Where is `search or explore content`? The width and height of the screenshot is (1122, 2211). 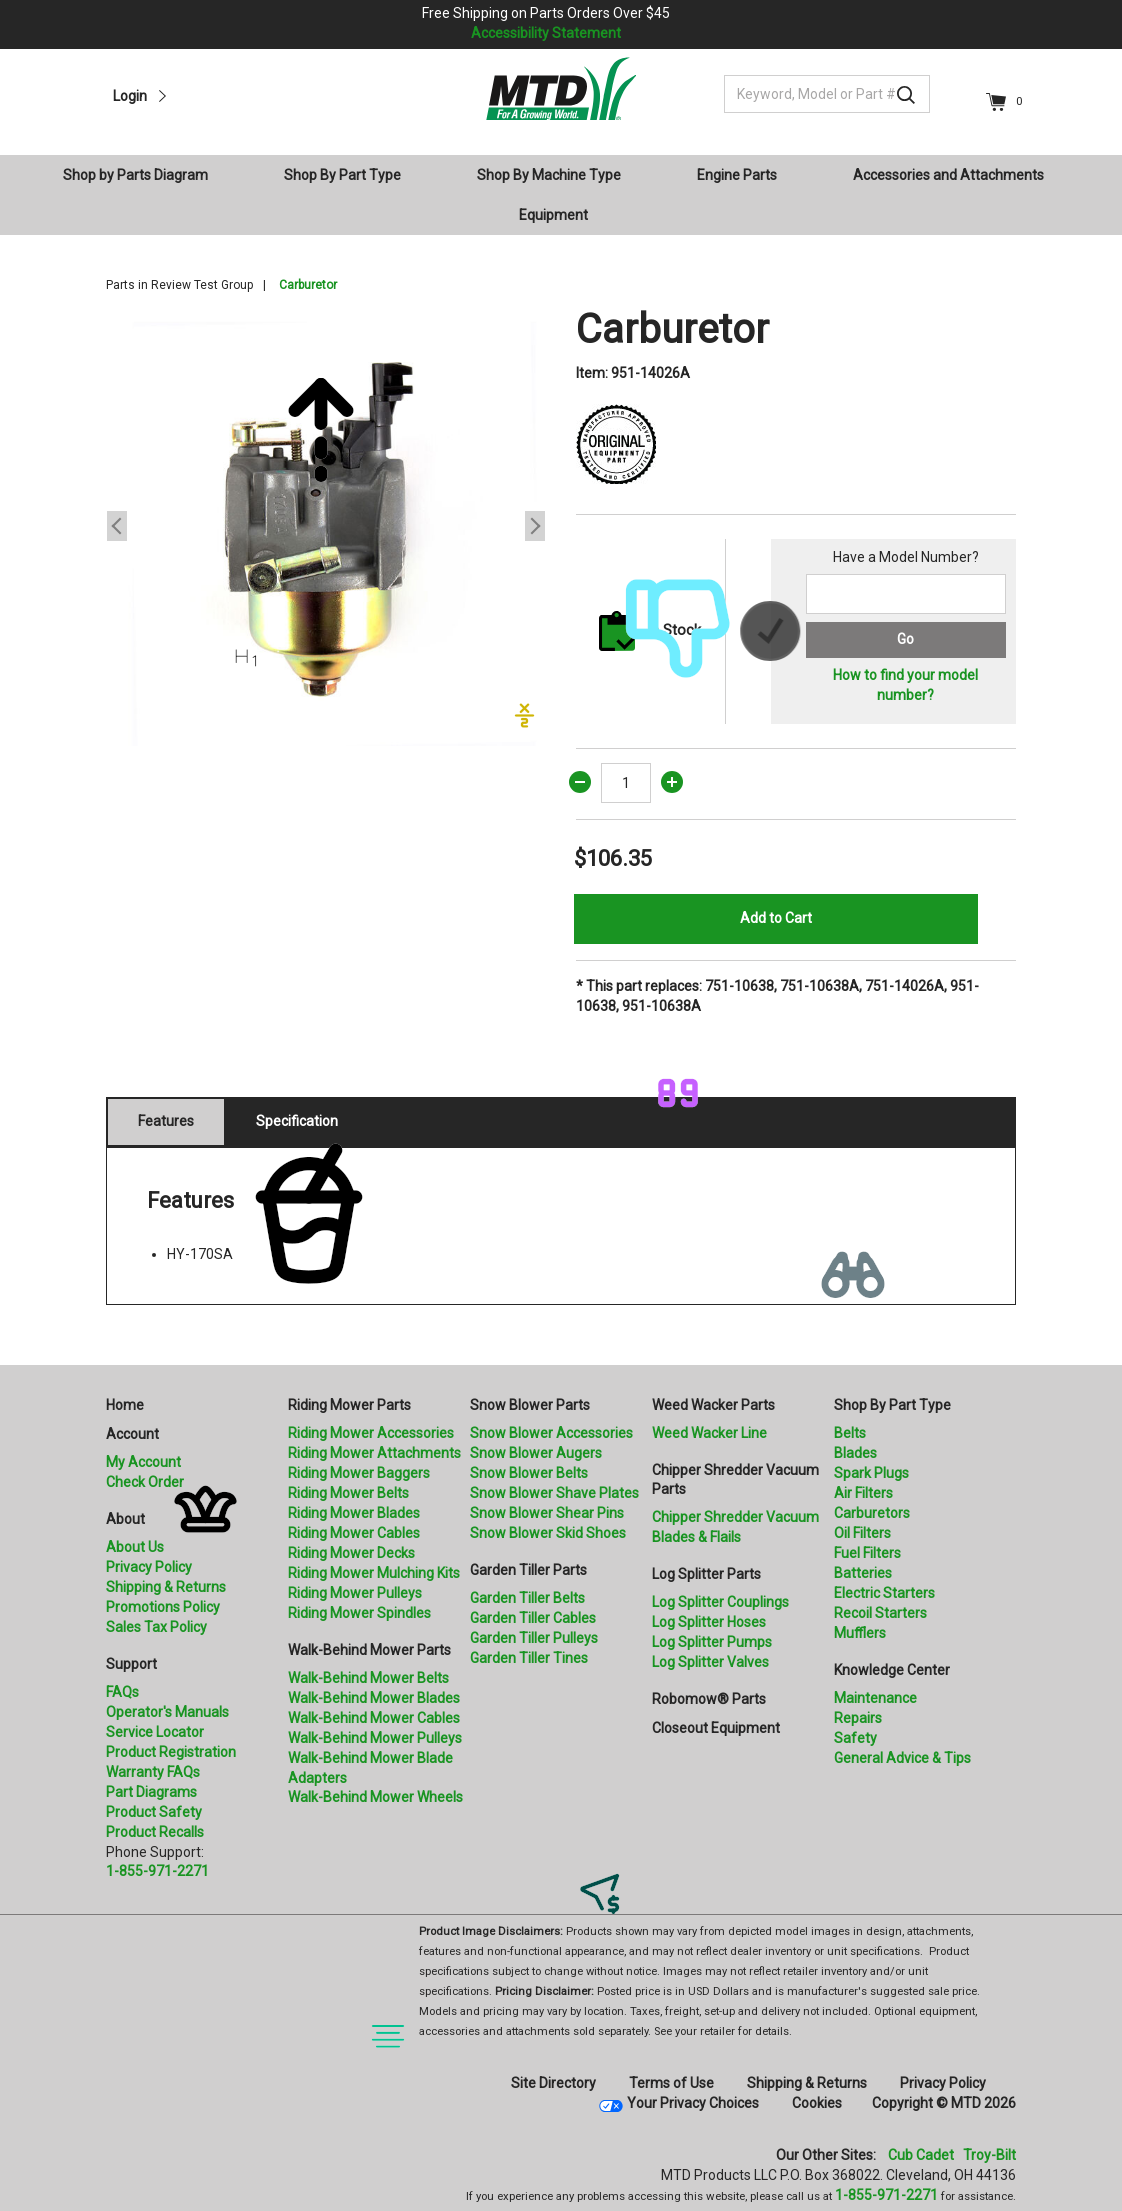 search or explore content is located at coordinates (853, 1270).